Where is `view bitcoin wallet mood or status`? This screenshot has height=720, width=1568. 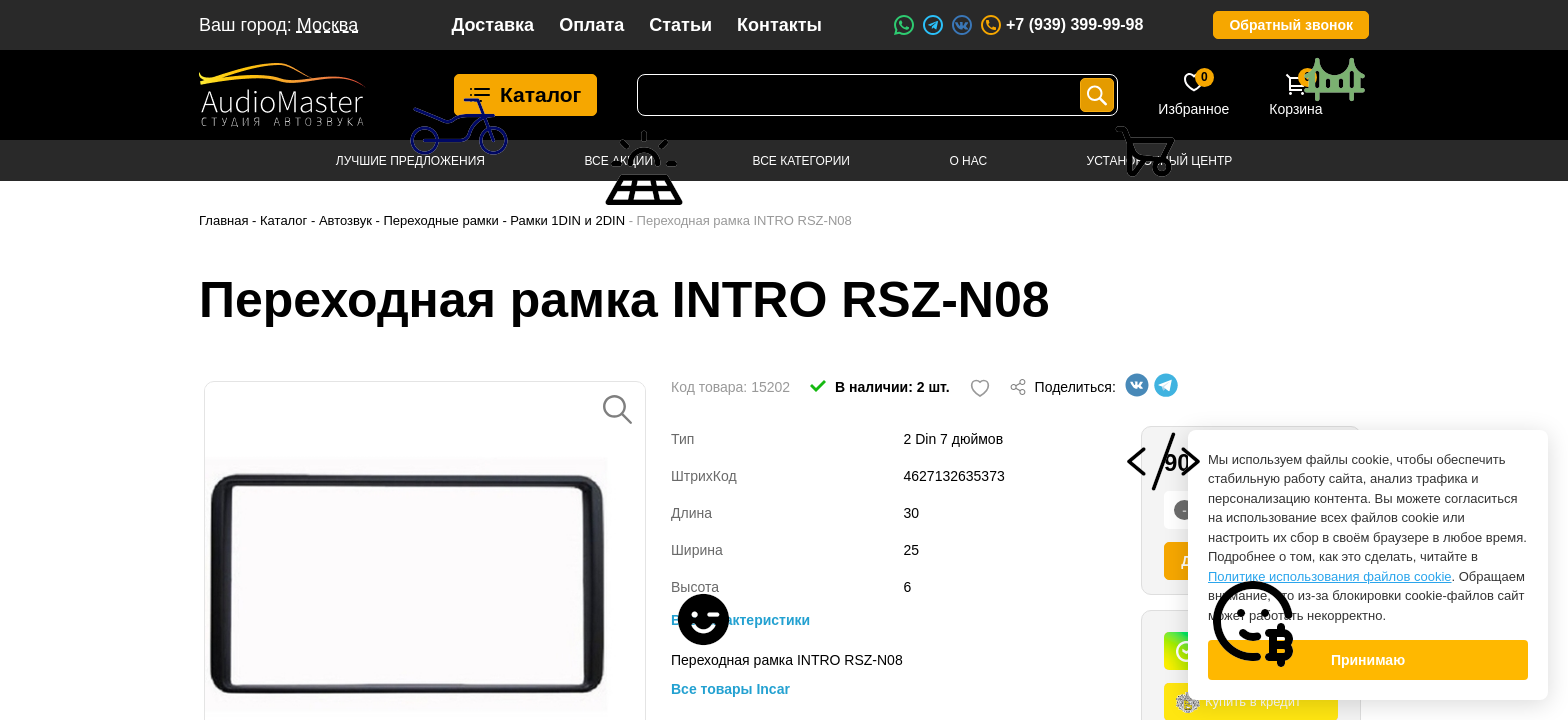 view bitcoin wallet mood or status is located at coordinates (1253, 621).